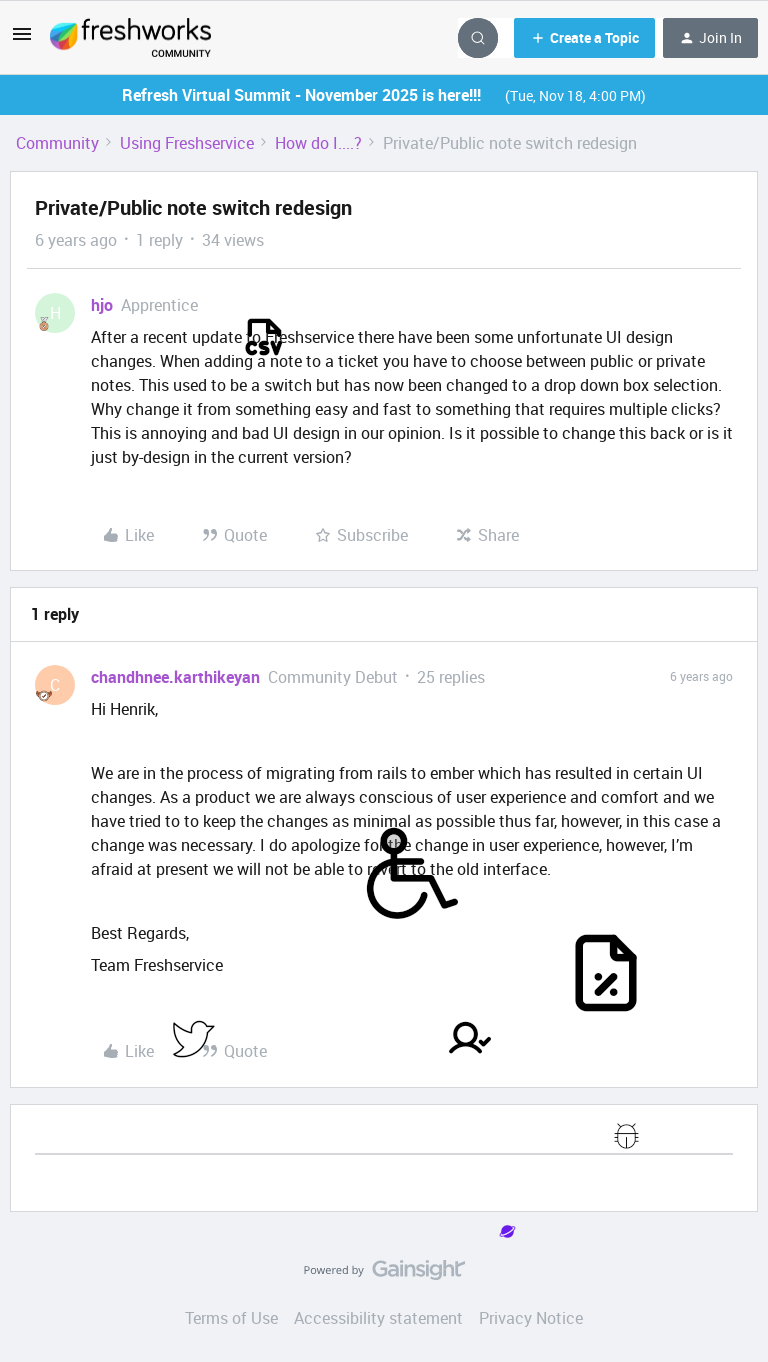 Image resolution: width=768 pixels, height=1362 pixels. What do you see at coordinates (626, 1135) in the screenshot?
I see `report a bug or issue` at bounding box center [626, 1135].